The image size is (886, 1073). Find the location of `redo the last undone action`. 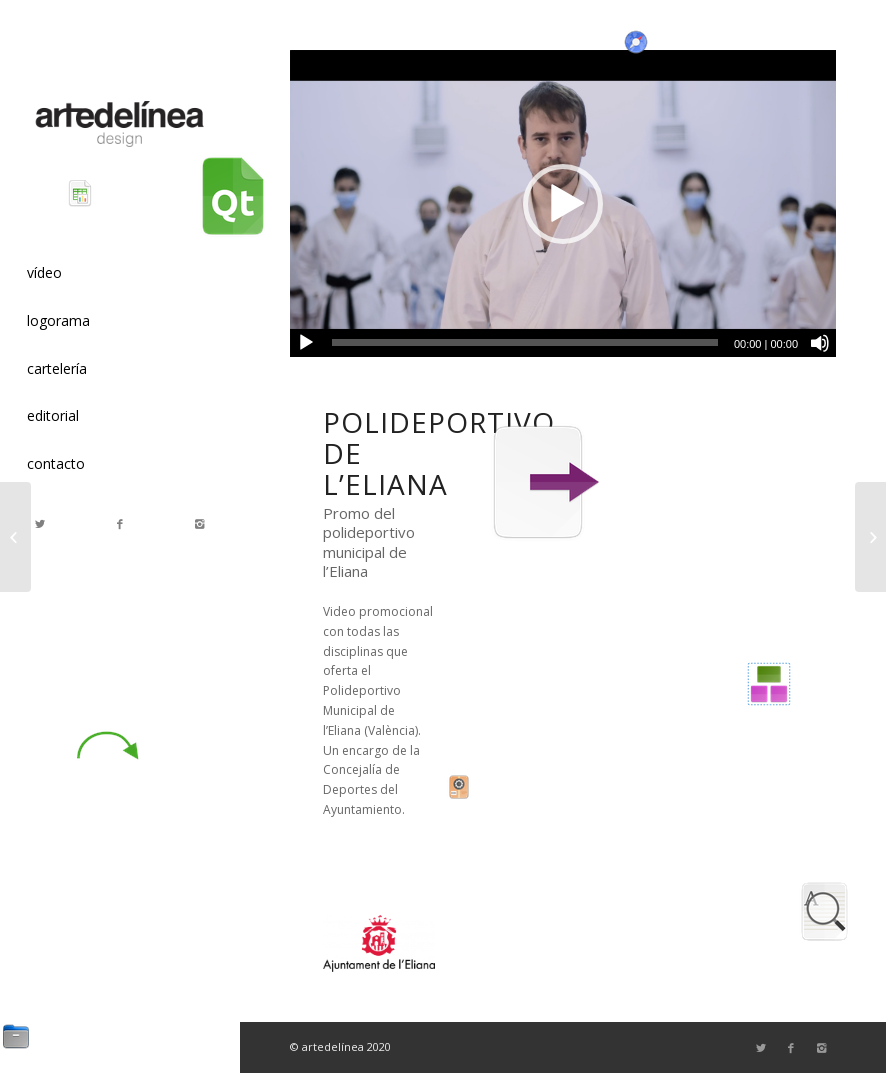

redo the last undone action is located at coordinates (108, 745).